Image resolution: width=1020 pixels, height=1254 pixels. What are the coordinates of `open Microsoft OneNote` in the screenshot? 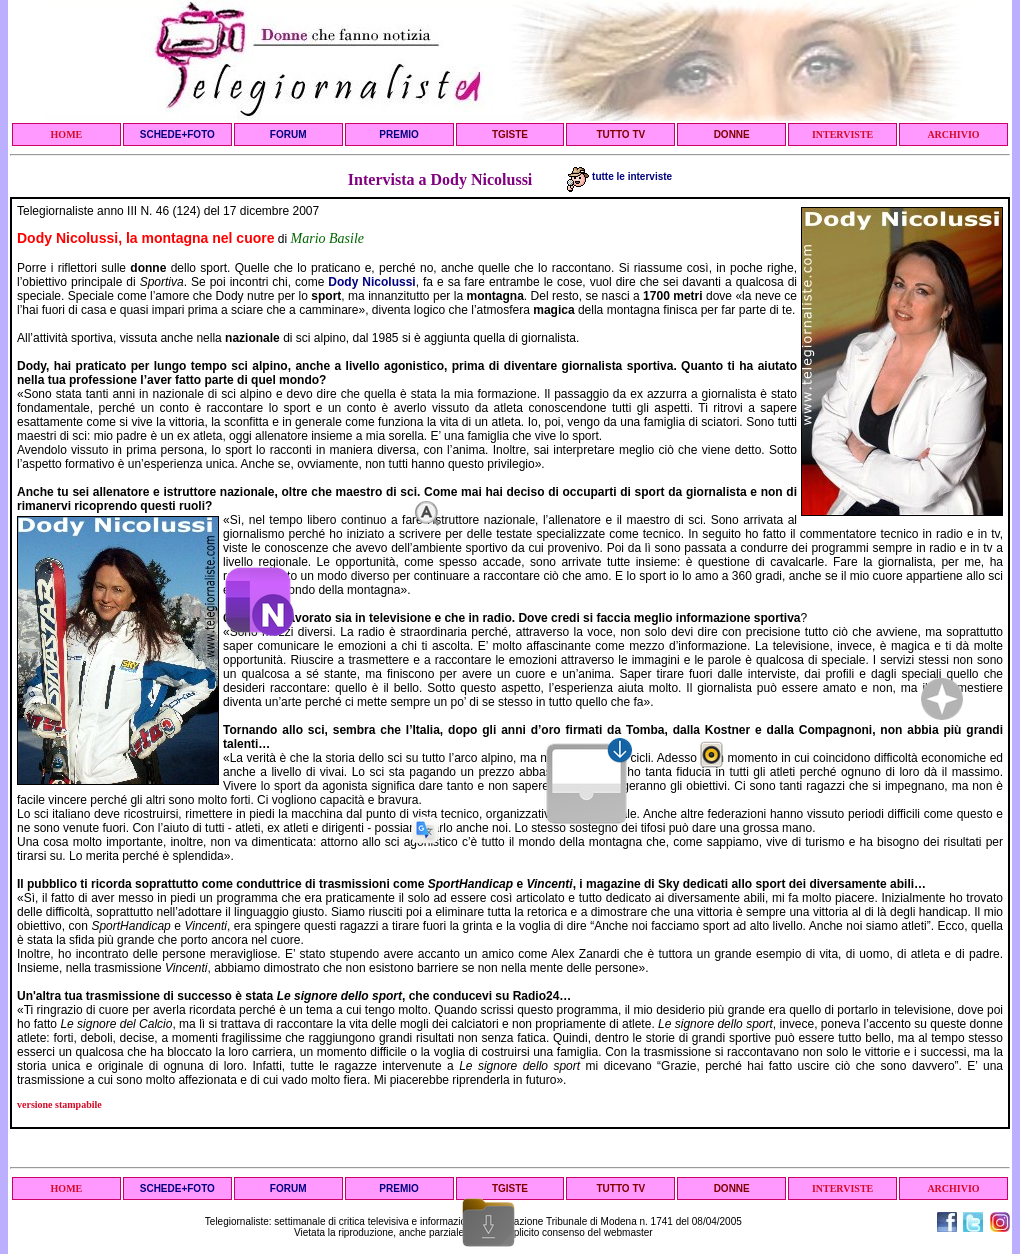 It's located at (258, 600).